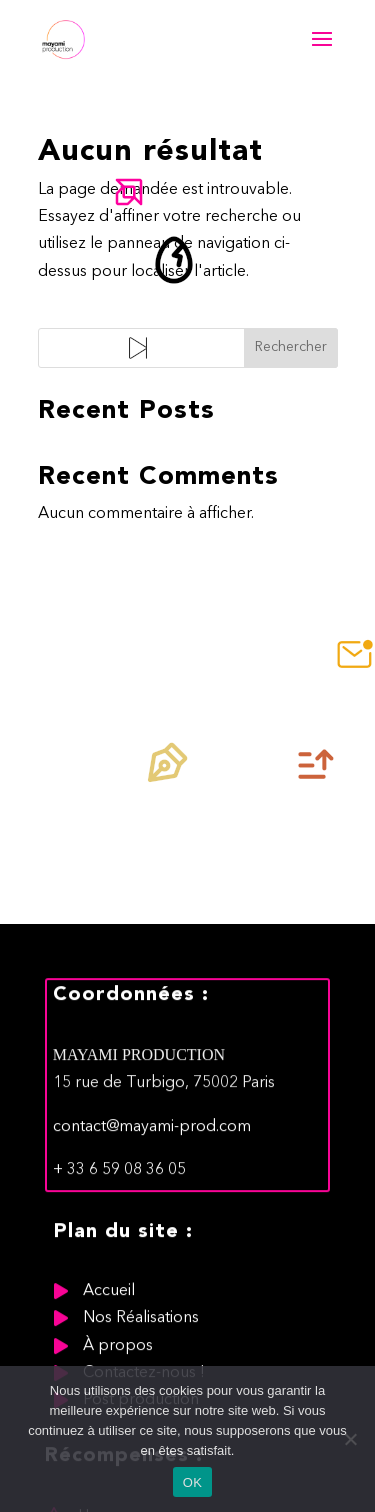 This screenshot has height=1512, width=375. Describe the element at coordinates (138, 348) in the screenshot. I see `skip to the next track or media item` at that location.